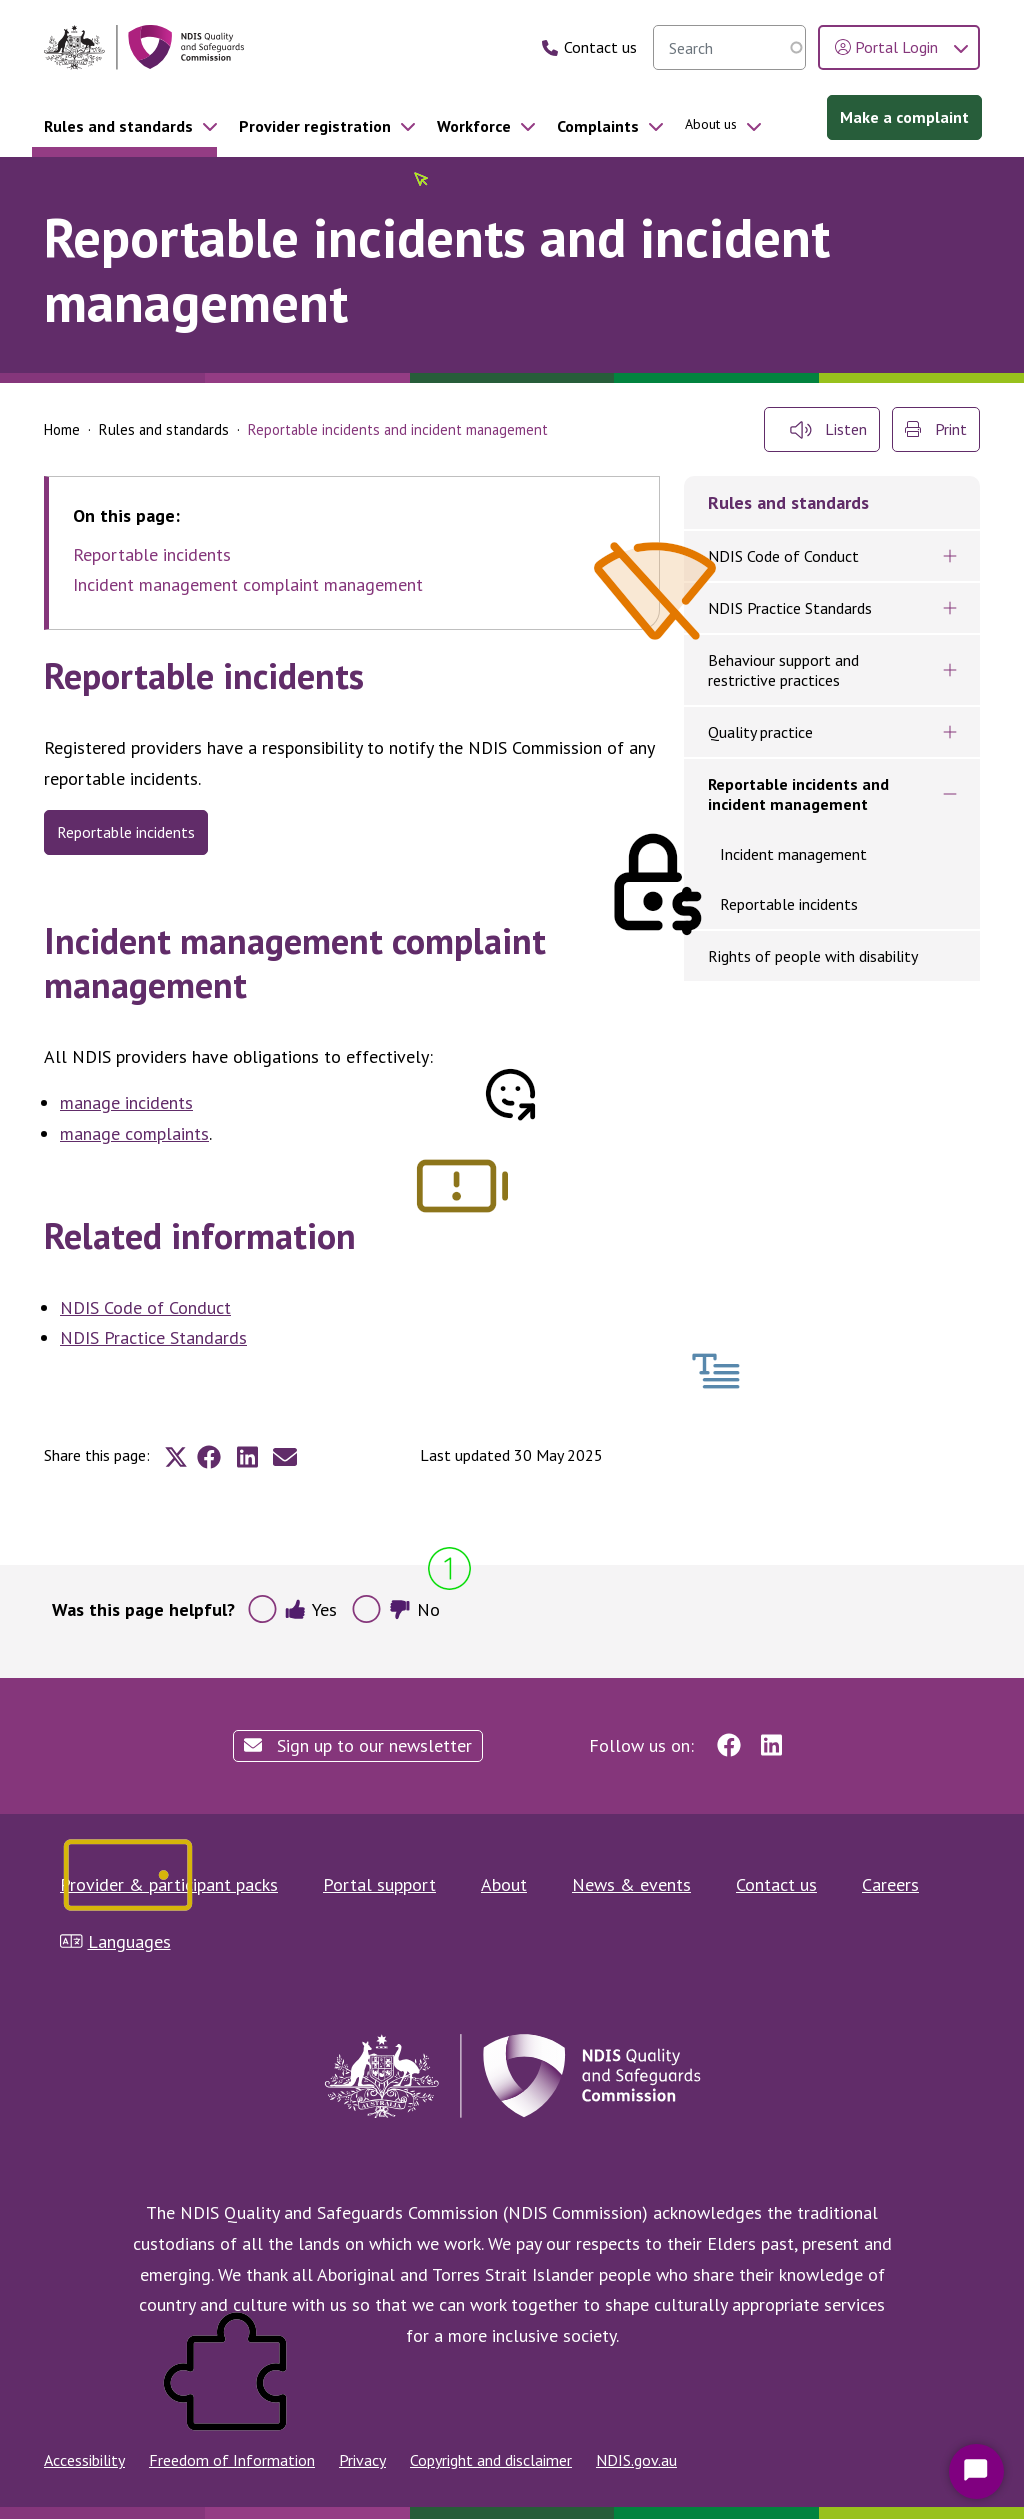  What do you see at coordinates (461, 1186) in the screenshot?
I see `indicates low battery warning` at bounding box center [461, 1186].